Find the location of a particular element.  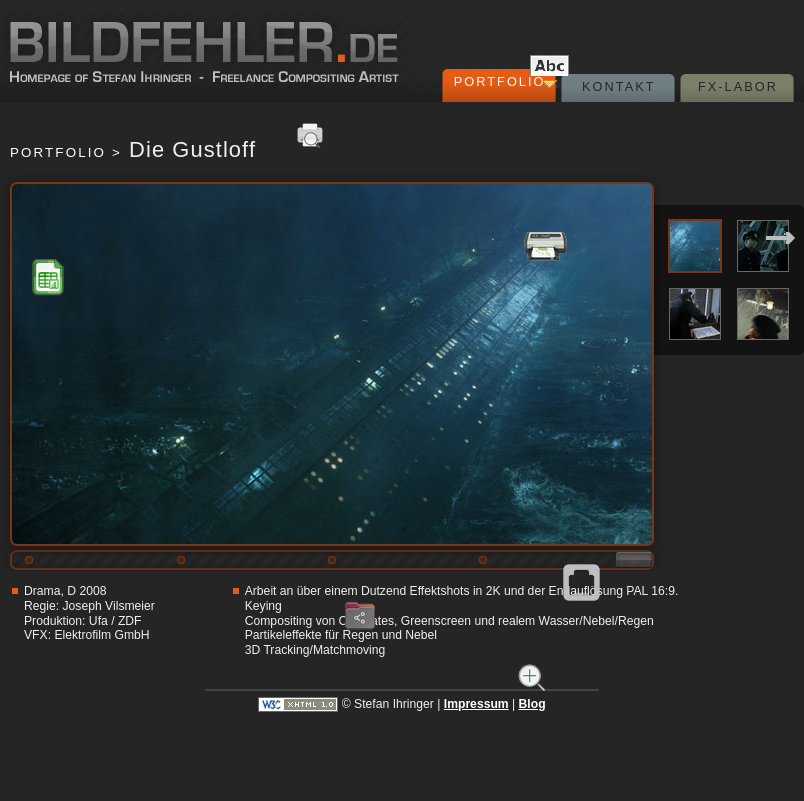

preview document before printing is located at coordinates (310, 135).